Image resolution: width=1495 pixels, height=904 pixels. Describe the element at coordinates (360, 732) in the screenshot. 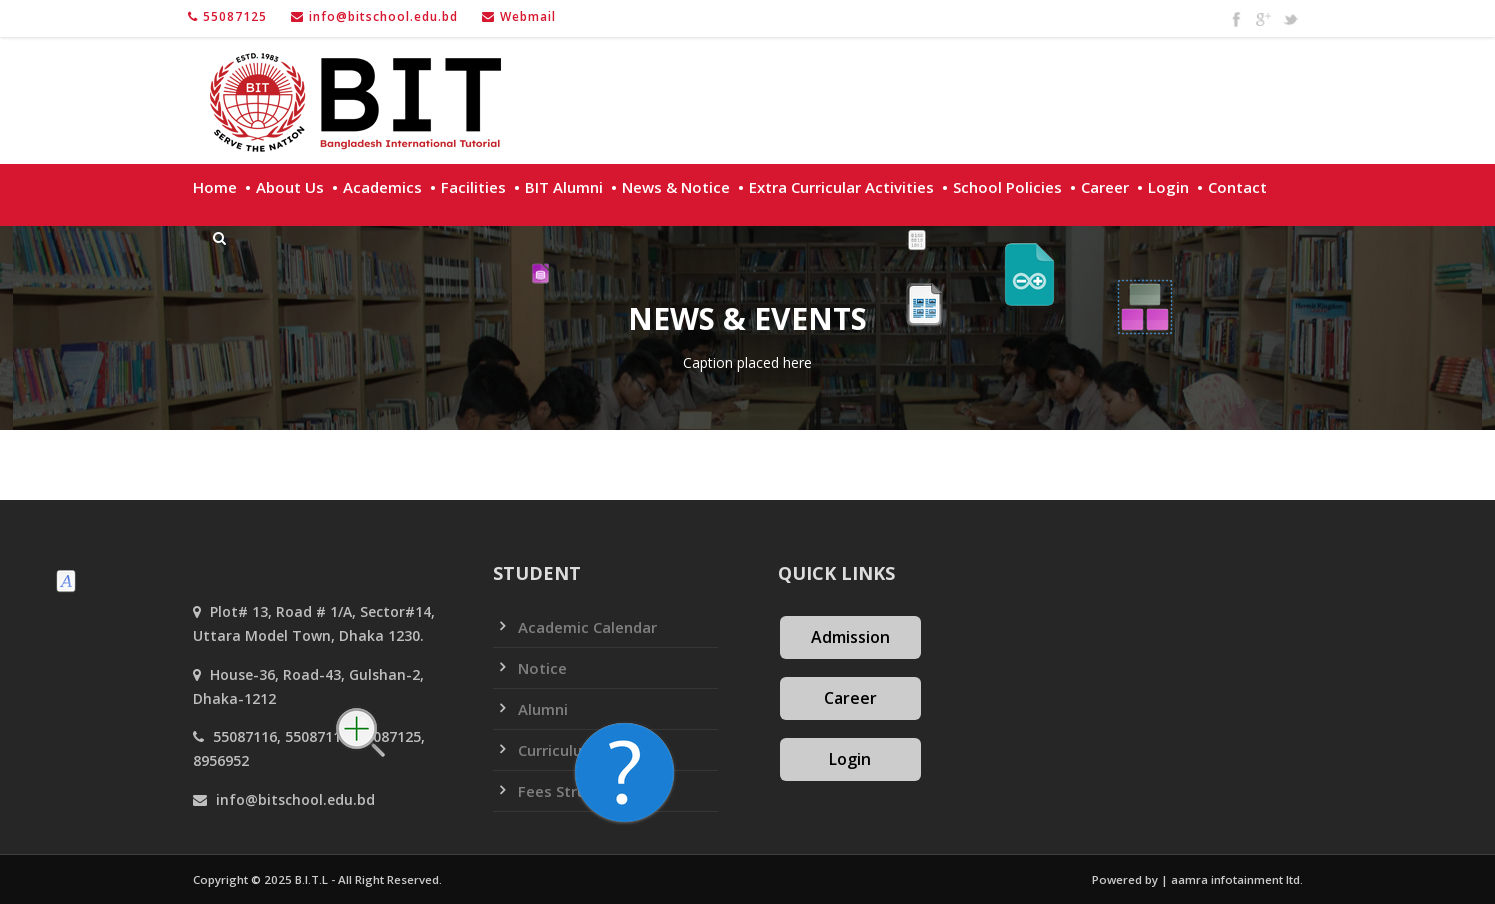

I see `zoom to fit content within the visible area` at that location.